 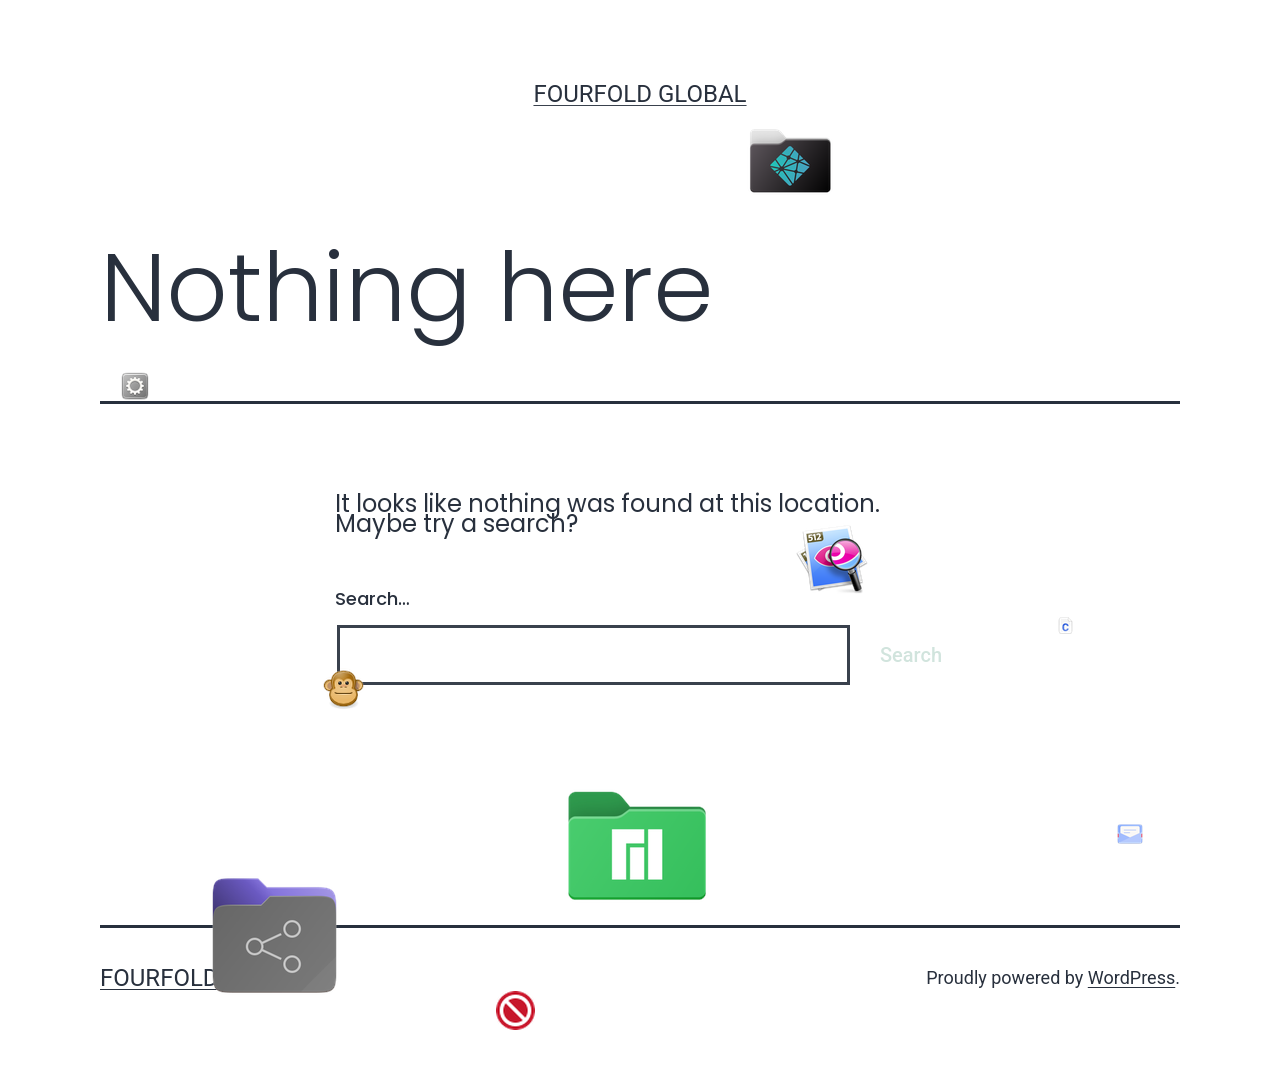 What do you see at coordinates (274, 935) in the screenshot?
I see `open your public shared folder` at bounding box center [274, 935].